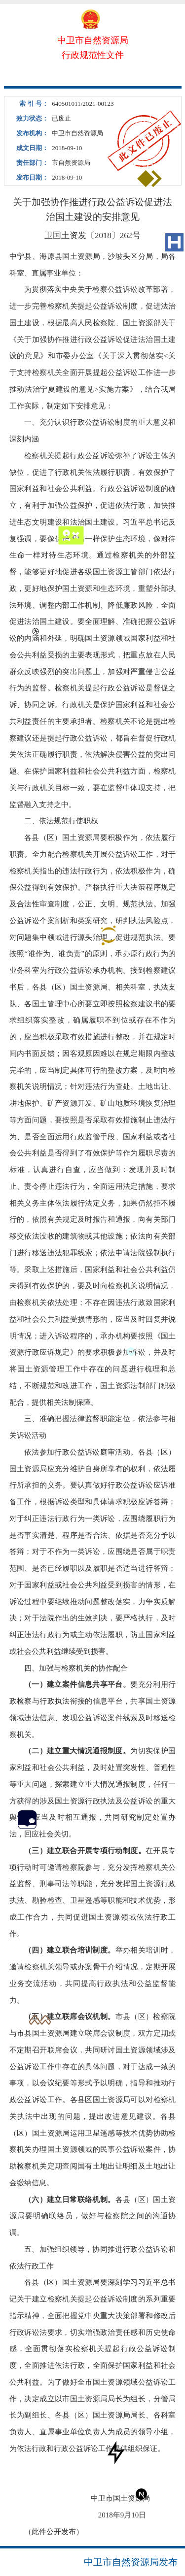 This screenshot has height=2576, width=185. What do you see at coordinates (115, 2452) in the screenshot?
I see `turn on device flashlight` at bounding box center [115, 2452].